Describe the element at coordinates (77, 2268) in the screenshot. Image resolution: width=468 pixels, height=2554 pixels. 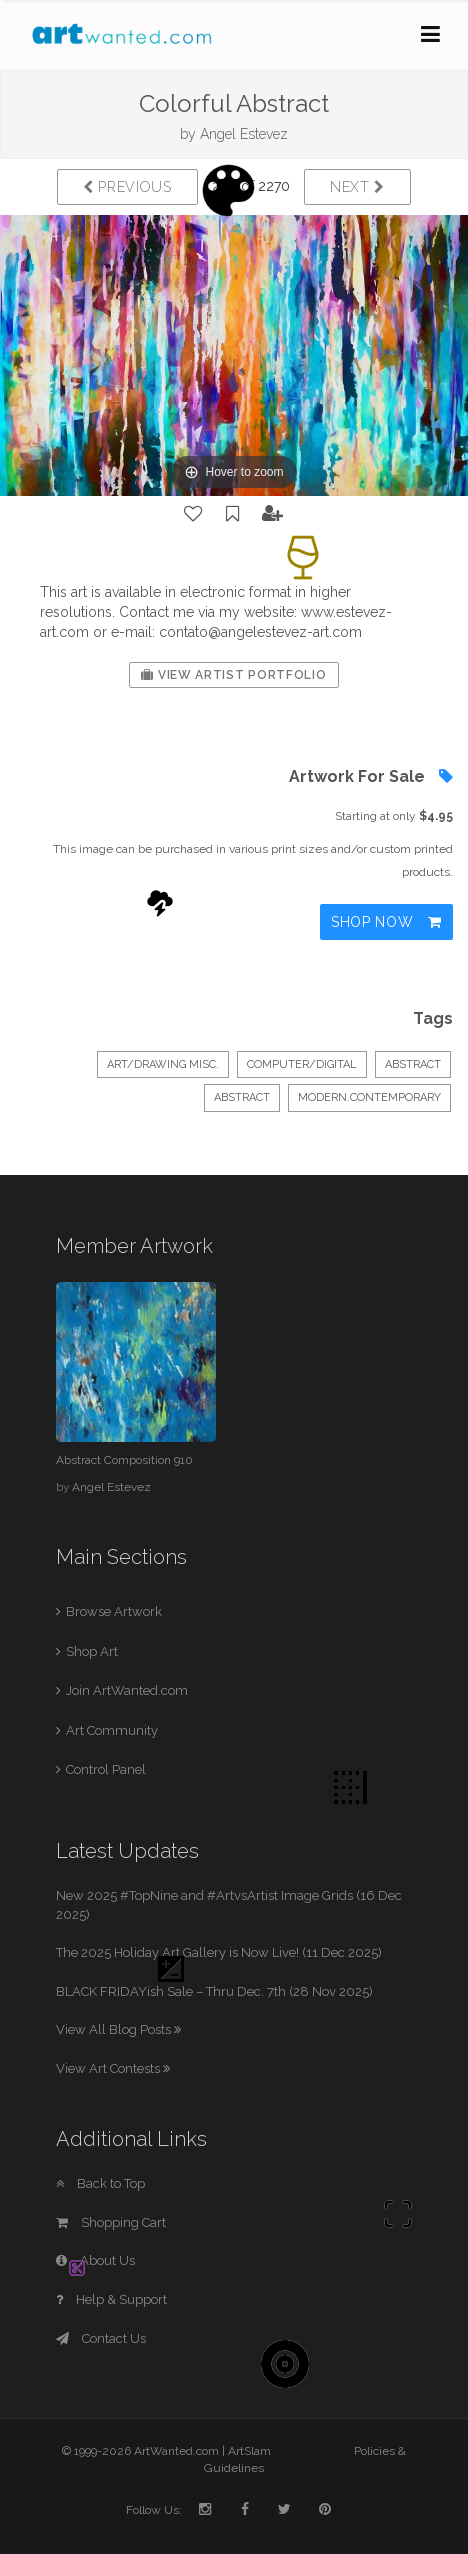
I see `cut or crop selected content` at that location.